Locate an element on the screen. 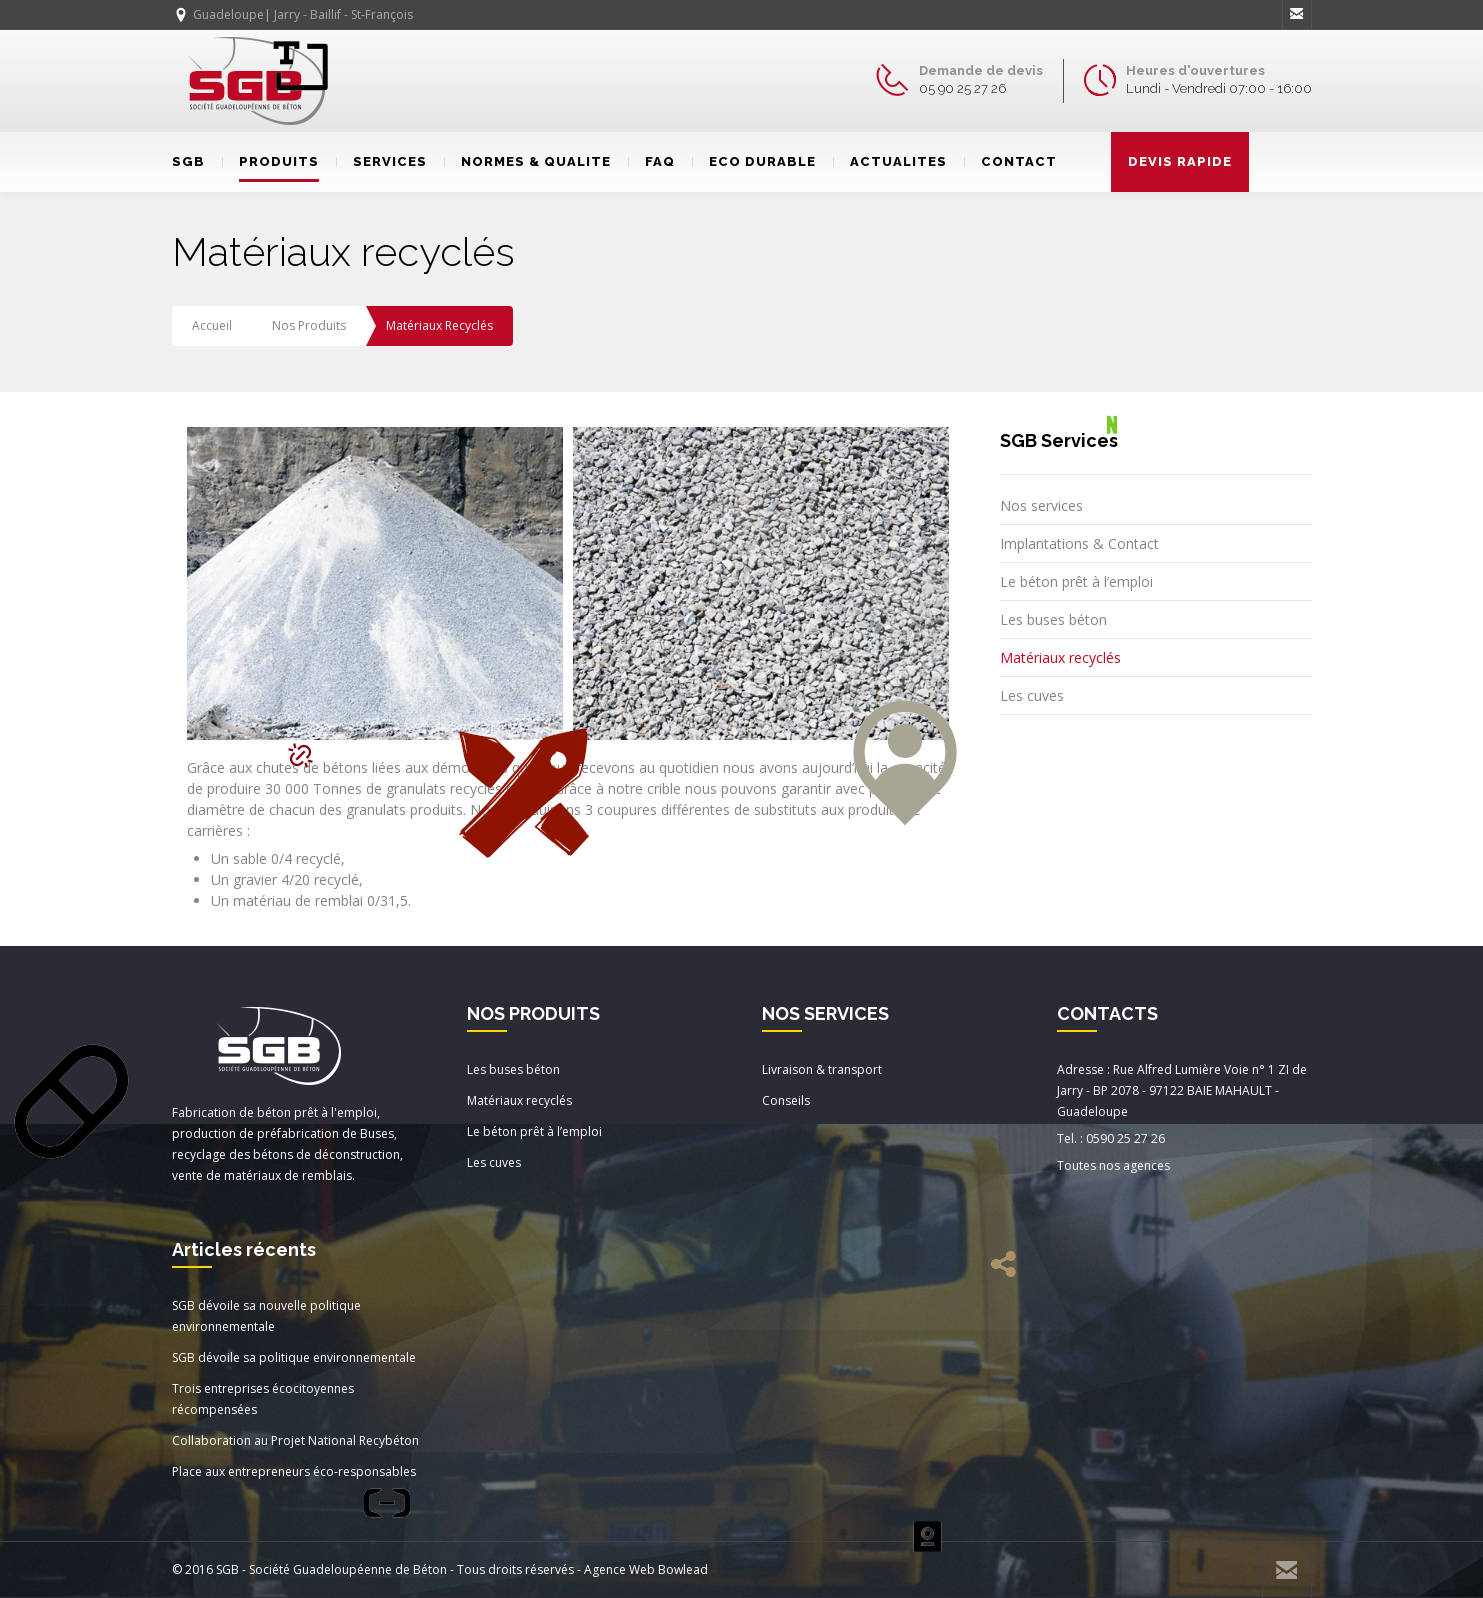  Alibaba Cloud service or product is located at coordinates (387, 1503).